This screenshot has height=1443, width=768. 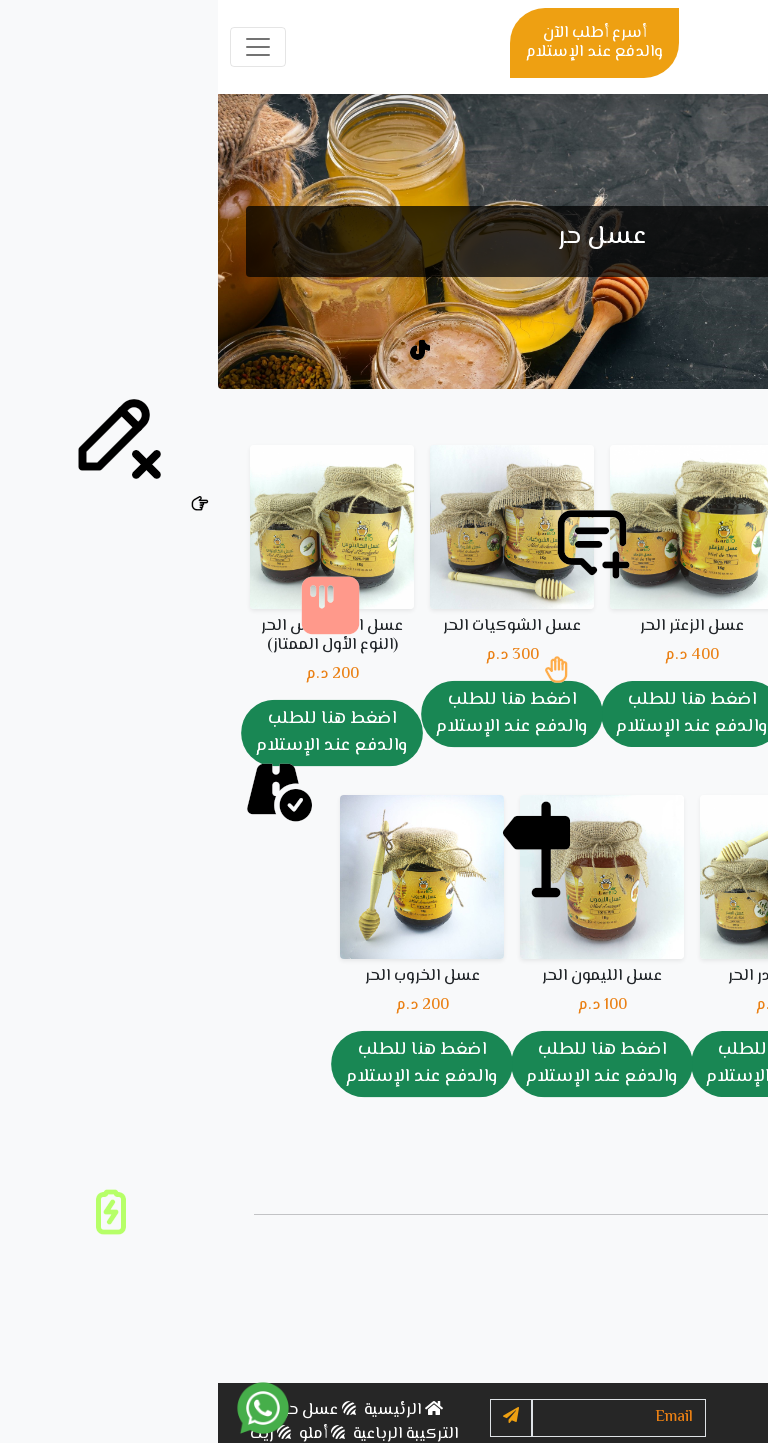 I want to click on compose a new message, so click(x=592, y=541).